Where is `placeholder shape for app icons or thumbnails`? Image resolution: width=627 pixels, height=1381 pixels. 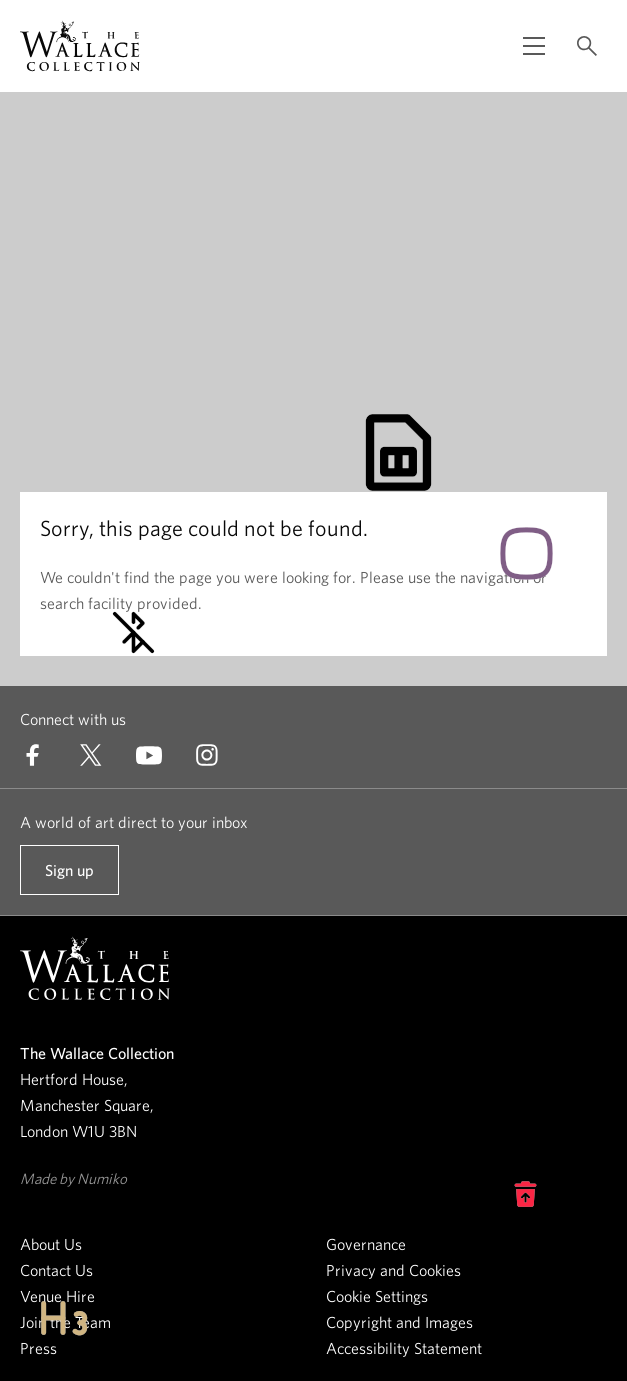 placeholder shape for app icons or thumbnails is located at coordinates (526, 553).